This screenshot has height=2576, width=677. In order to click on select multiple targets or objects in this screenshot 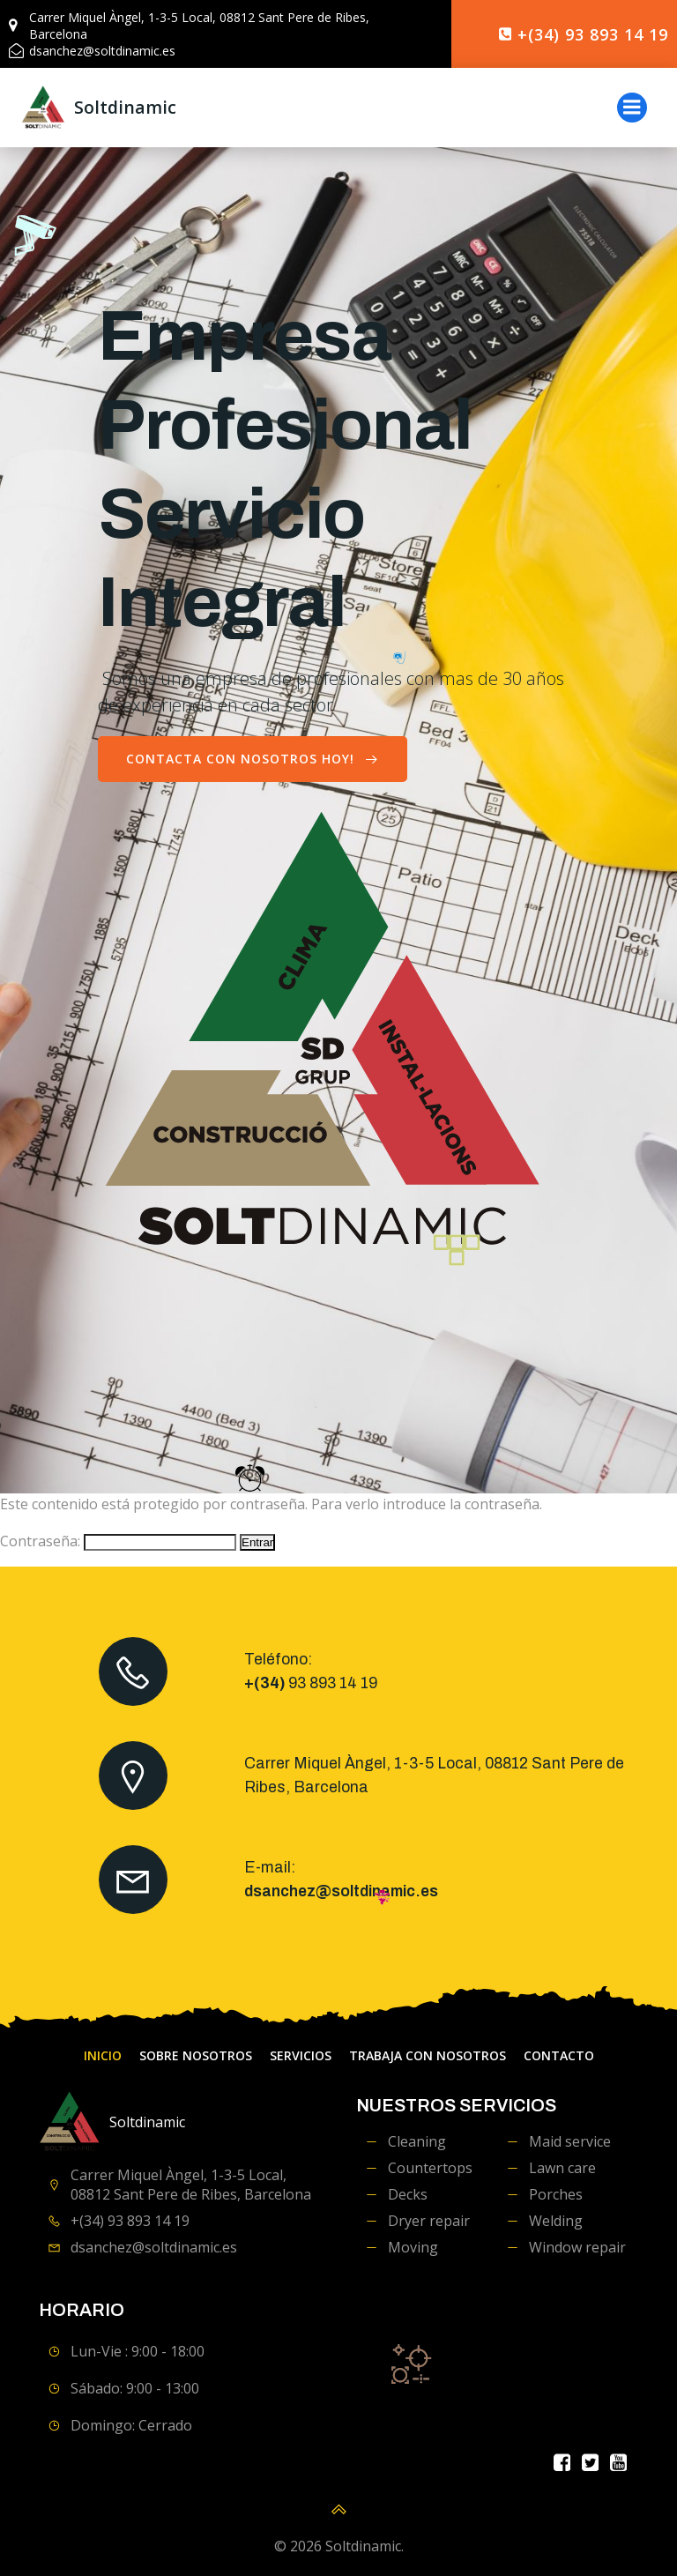, I will do `click(410, 2364)`.